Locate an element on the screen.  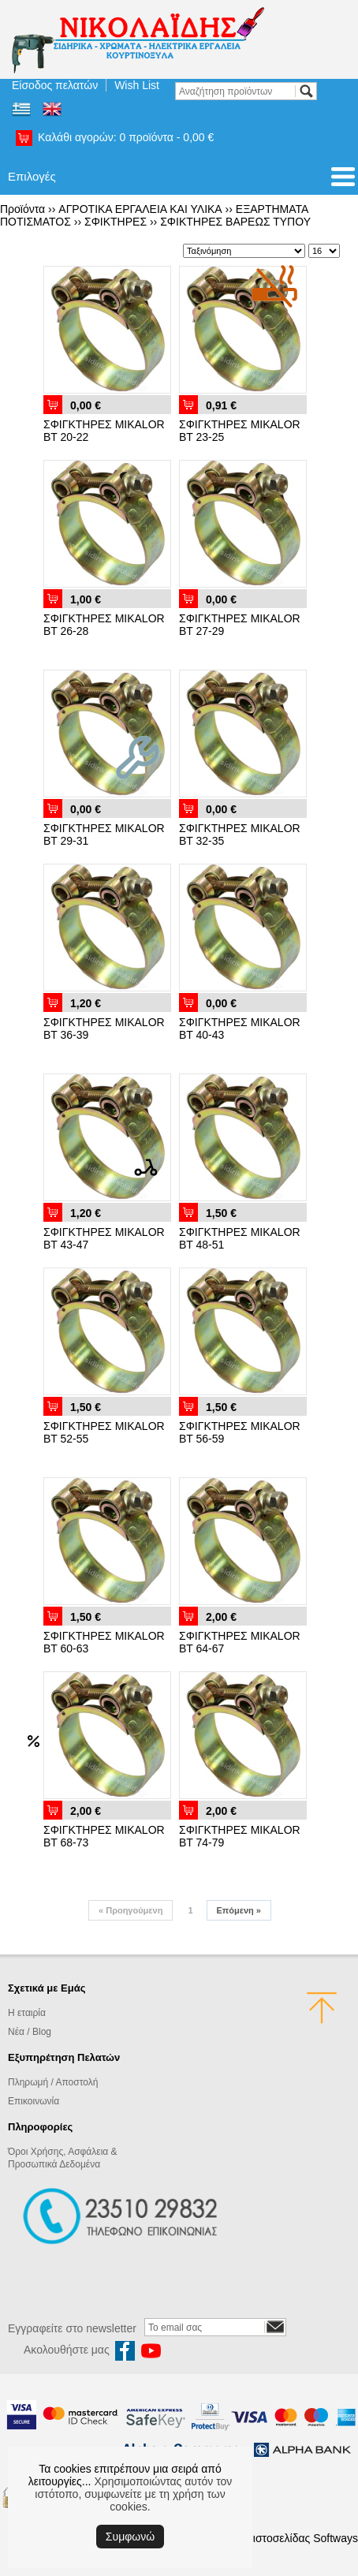
view discount or sale pricing is located at coordinates (33, 1741).